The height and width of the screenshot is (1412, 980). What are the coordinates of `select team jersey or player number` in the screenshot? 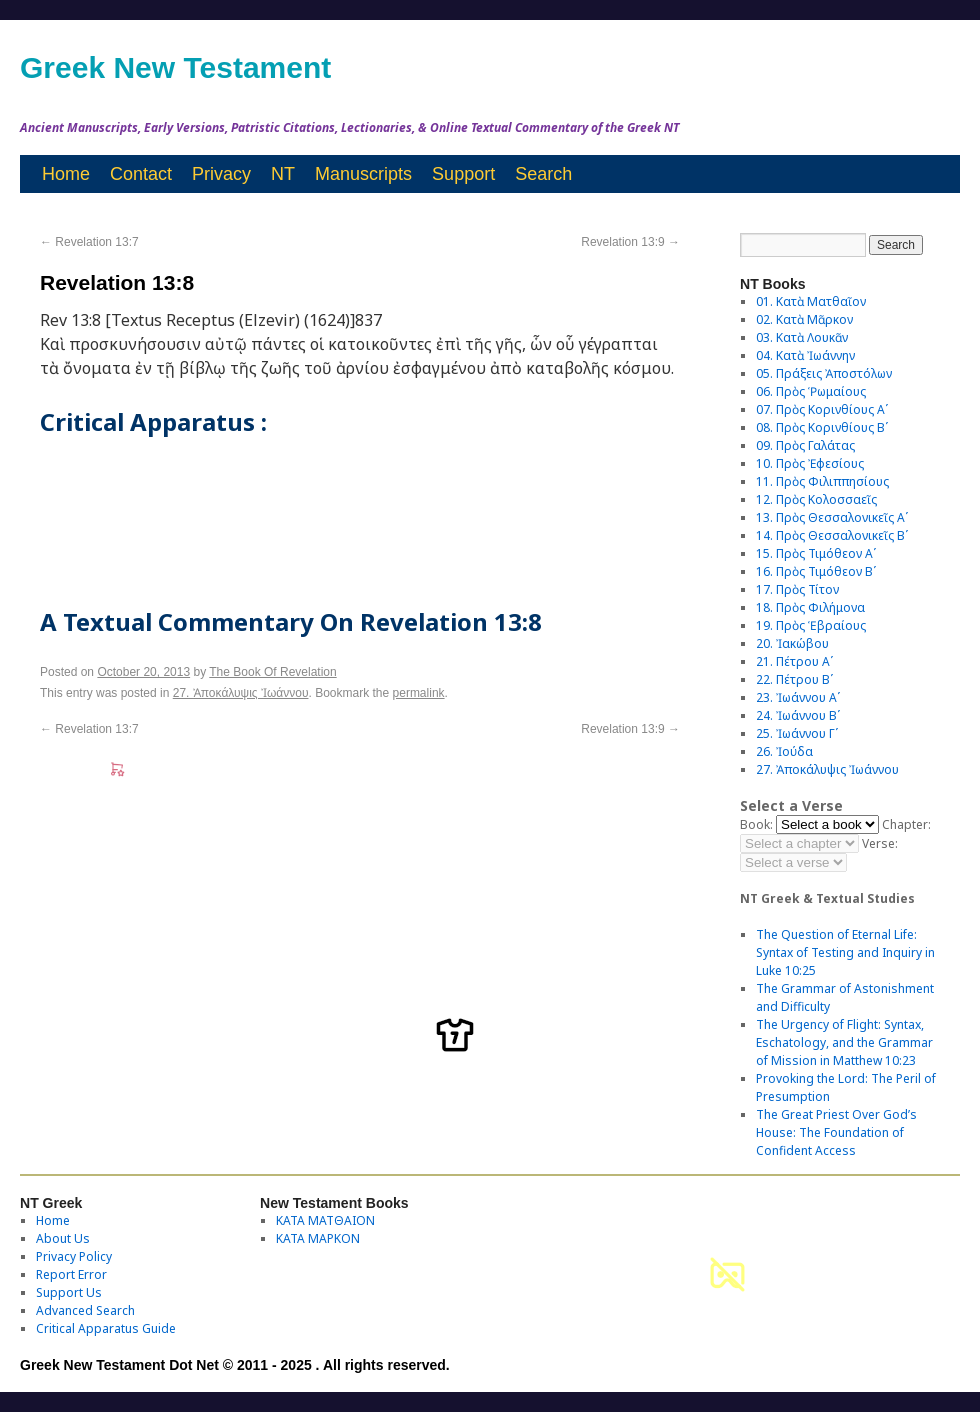 It's located at (455, 1035).